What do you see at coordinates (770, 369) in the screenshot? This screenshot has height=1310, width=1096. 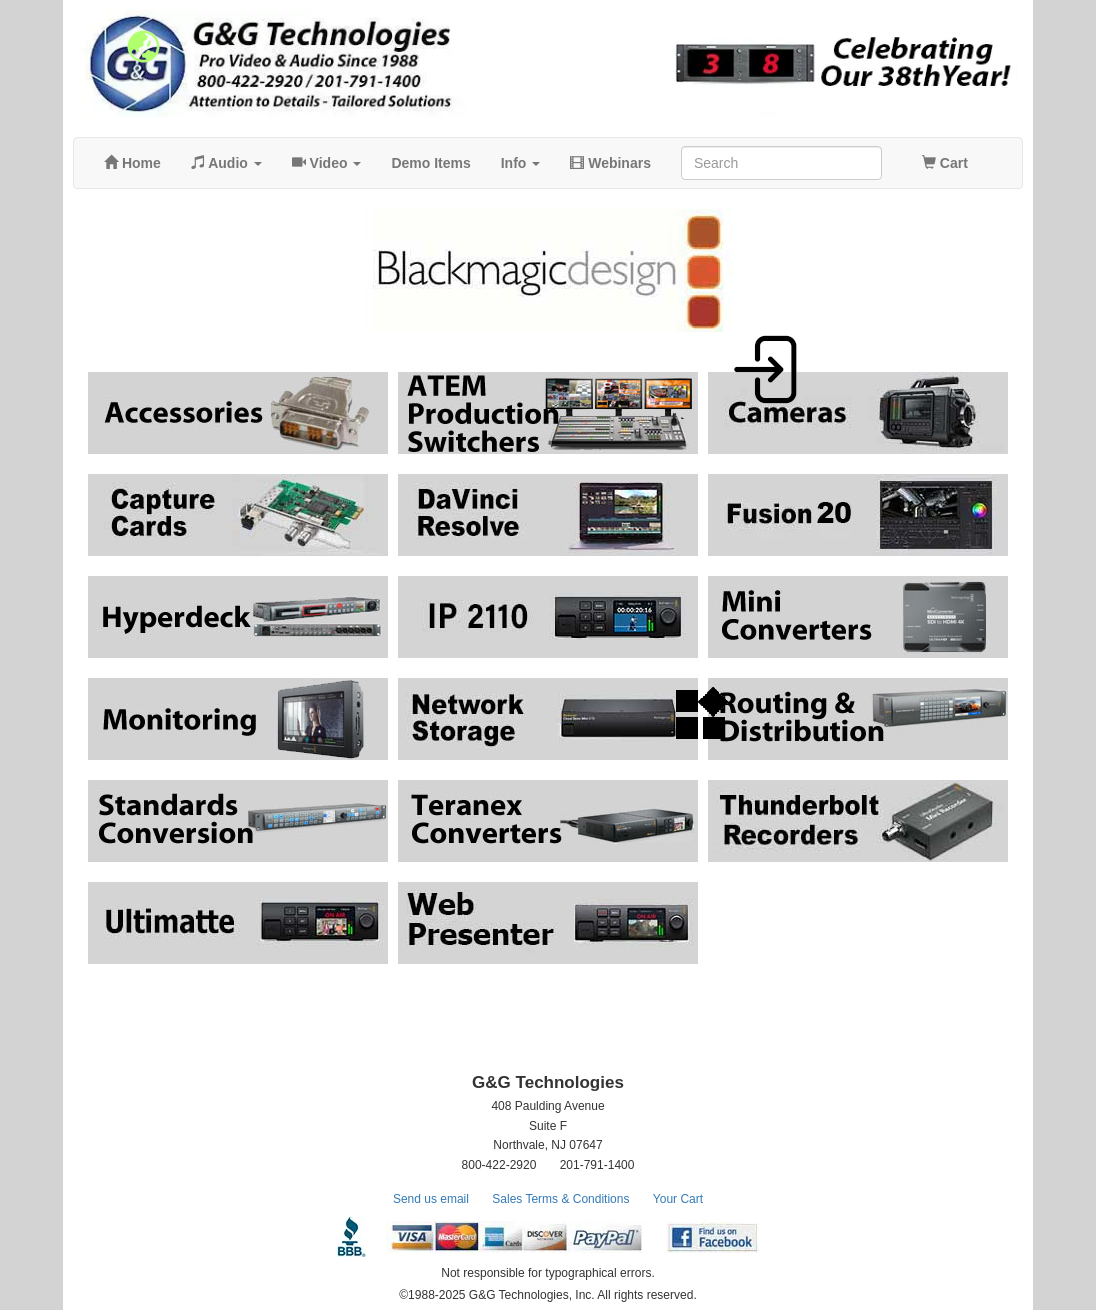 I see `log in to your account` at bounding box center [770, 369].